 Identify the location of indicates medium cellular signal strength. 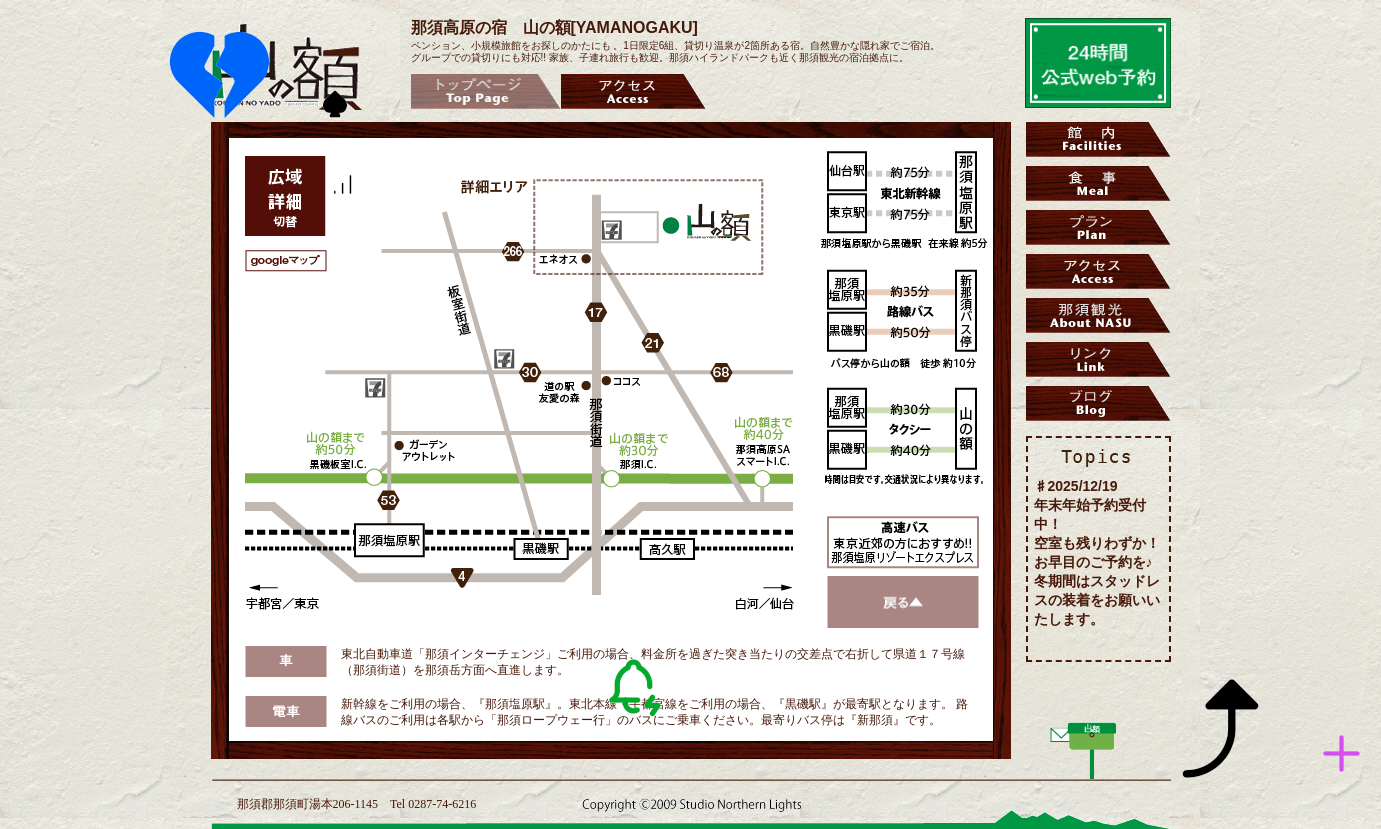
(352, 179).